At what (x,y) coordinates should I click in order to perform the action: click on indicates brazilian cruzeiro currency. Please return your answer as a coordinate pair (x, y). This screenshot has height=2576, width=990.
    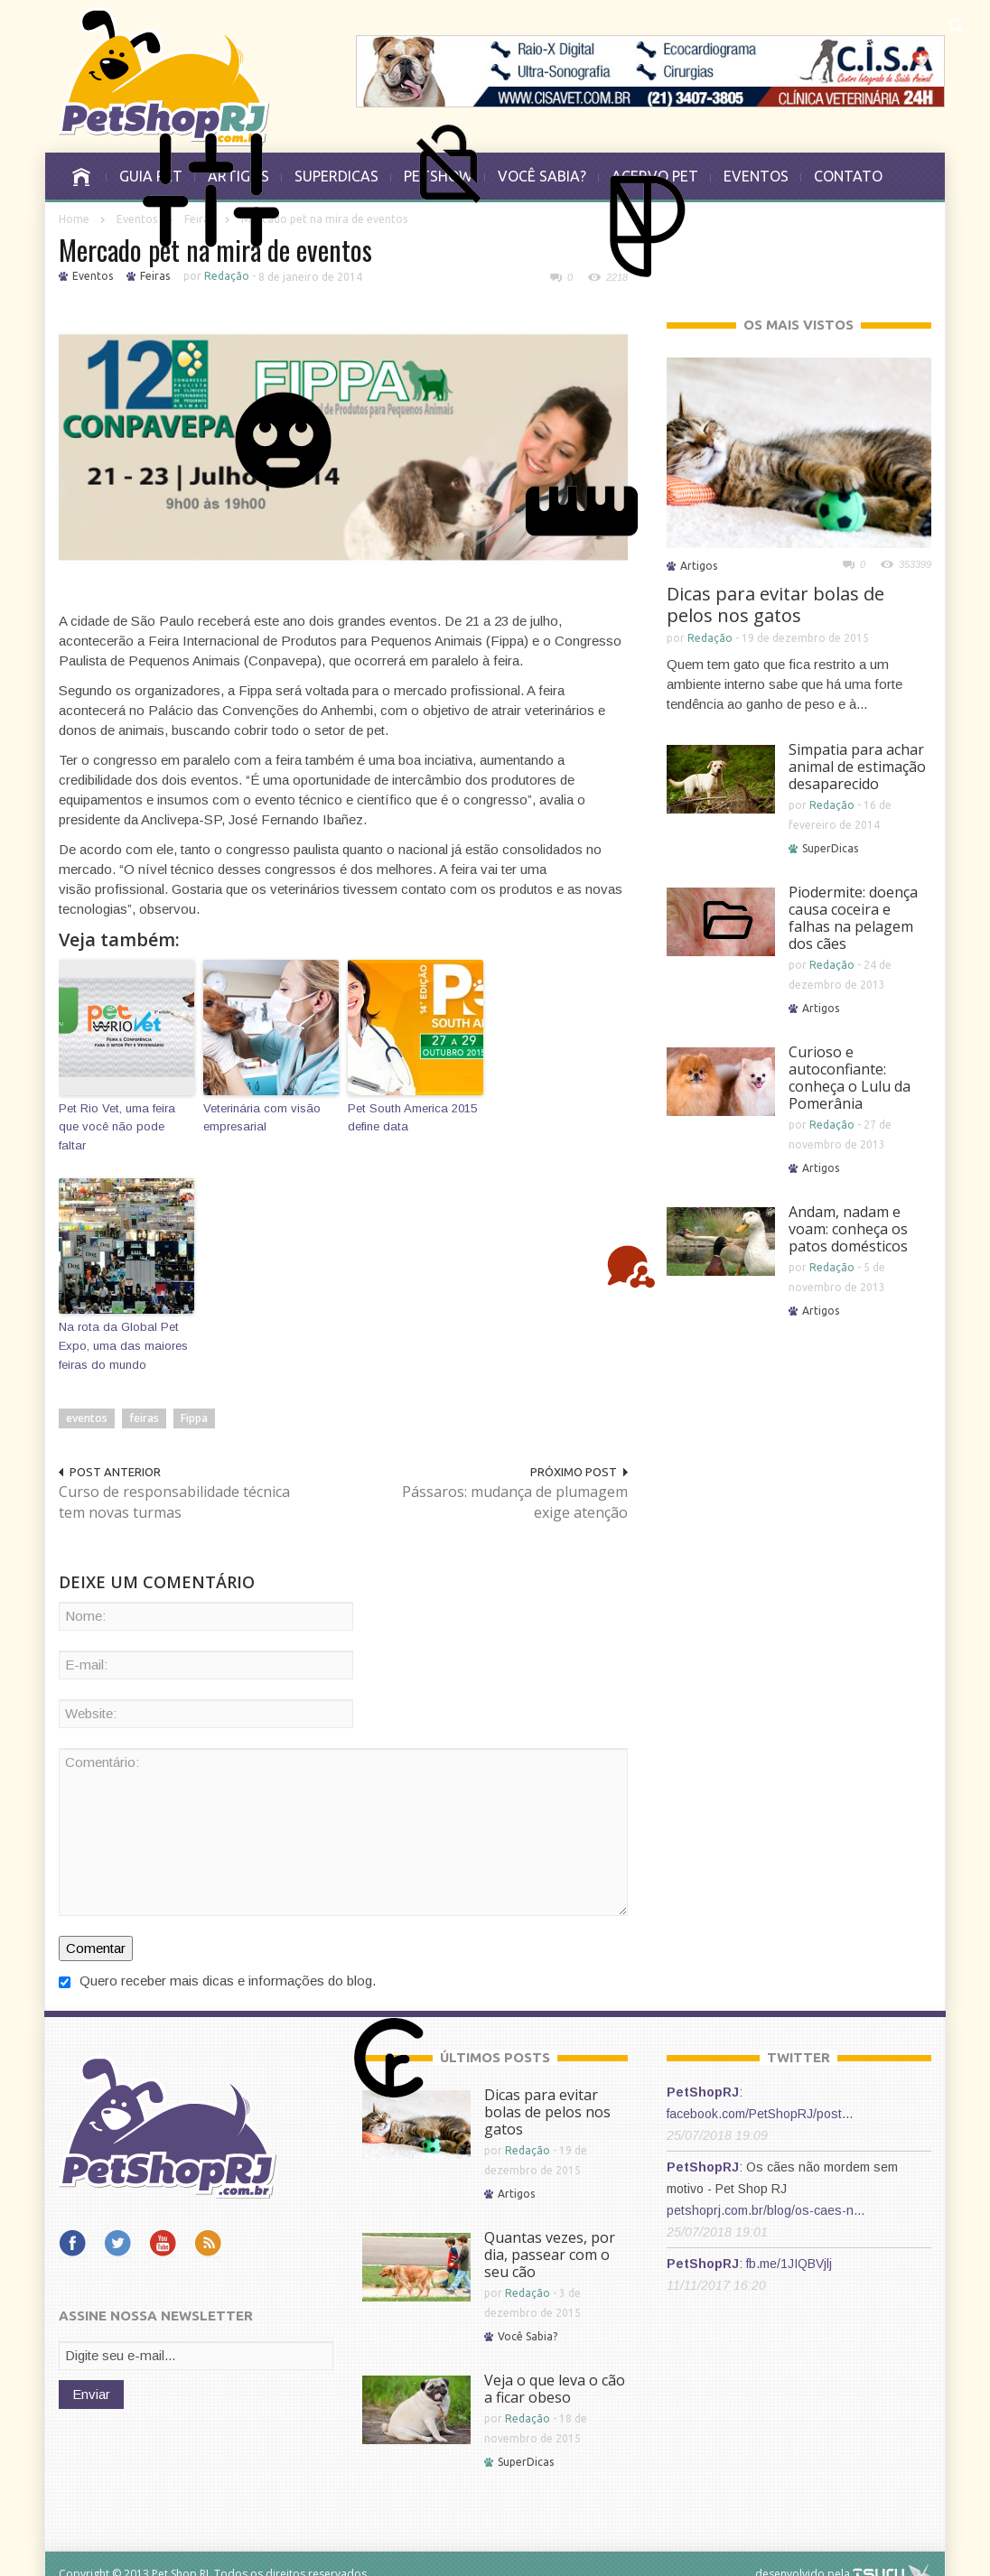
    Looking at the image, I should click on (391, 2058).